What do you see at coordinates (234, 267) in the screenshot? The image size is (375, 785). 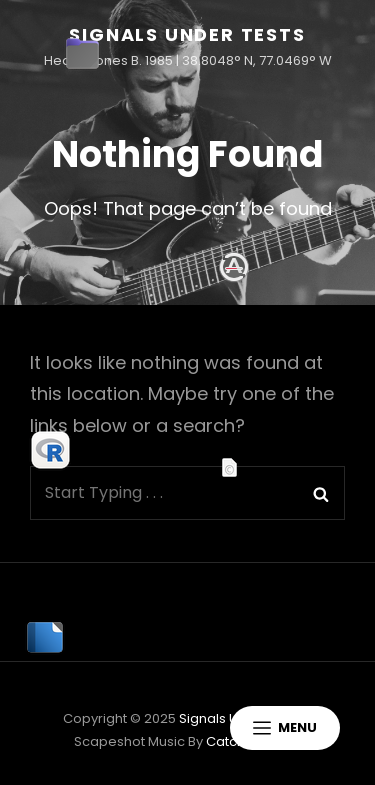 I see `open the software update manager` at bounding box center [234, 267].